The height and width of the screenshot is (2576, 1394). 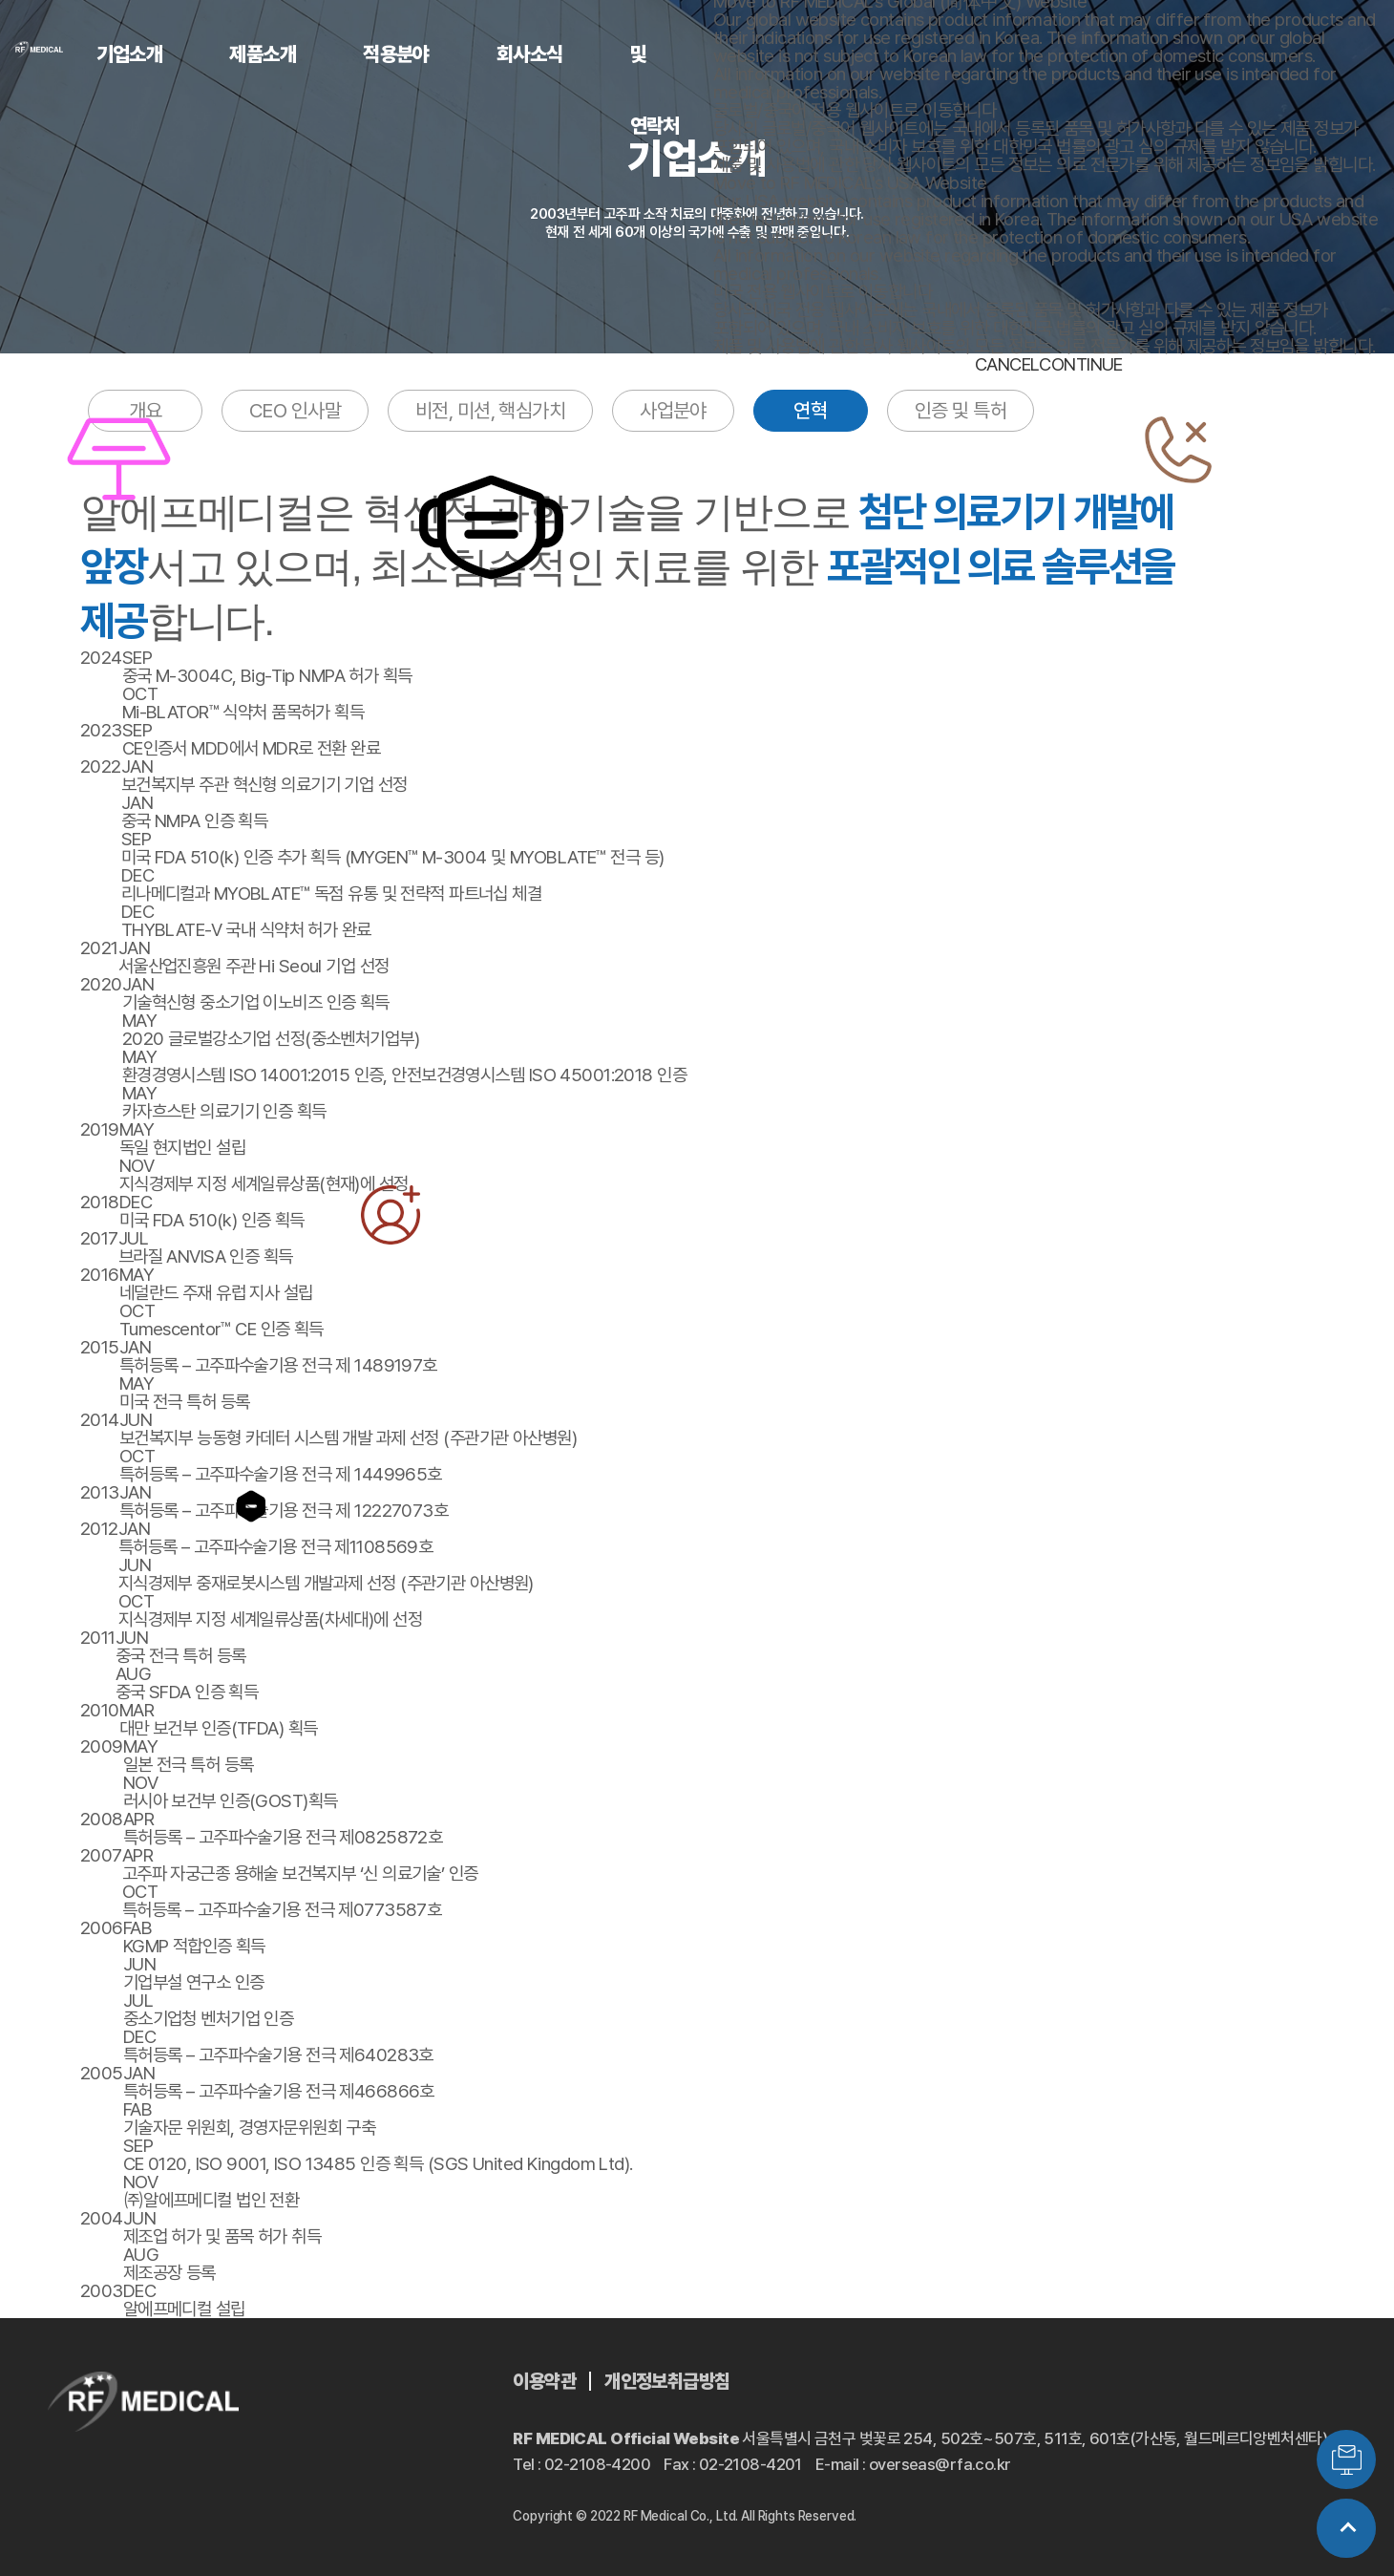 I want to click on access presentation mode, so click(x=118, y=458).